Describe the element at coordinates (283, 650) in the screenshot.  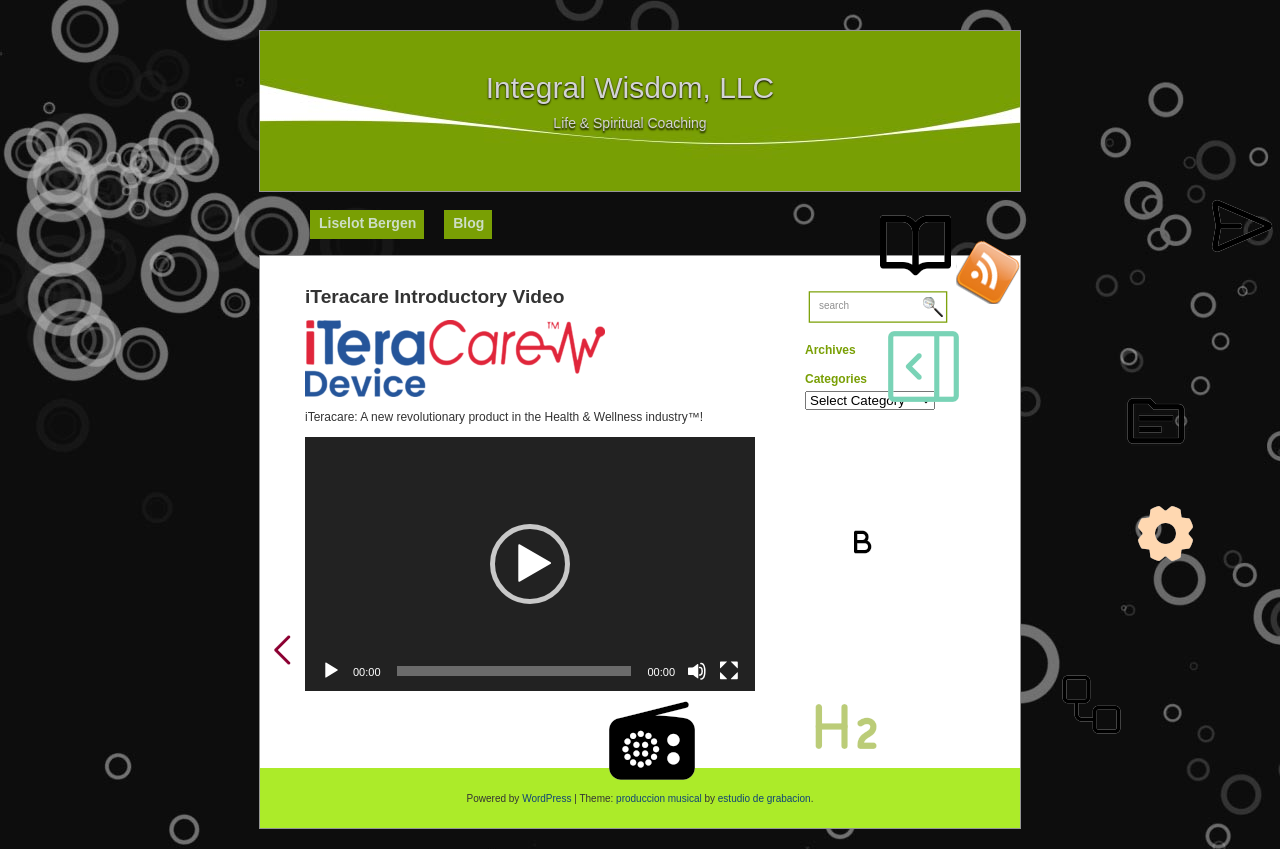
I see `go back to the previous page` at that location.